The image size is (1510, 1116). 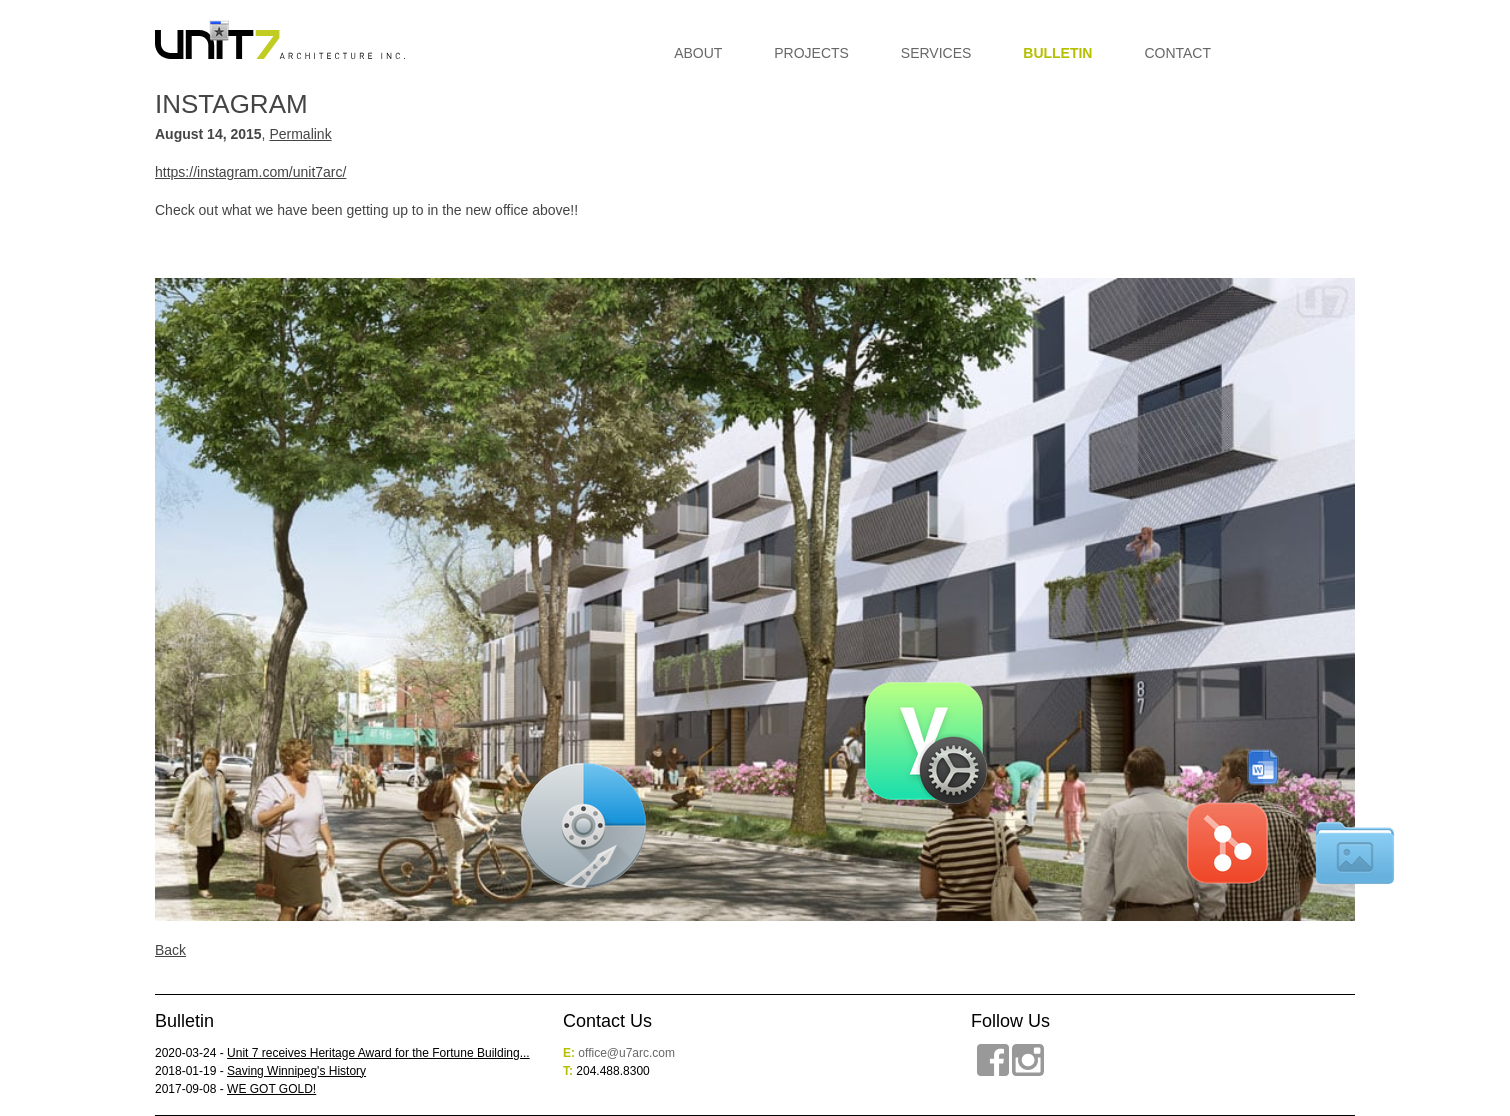 What do you see at coordinates (924, 741) in the screenshot?
I see `open yubikey personalization settings` at bounding box center [924, 741].